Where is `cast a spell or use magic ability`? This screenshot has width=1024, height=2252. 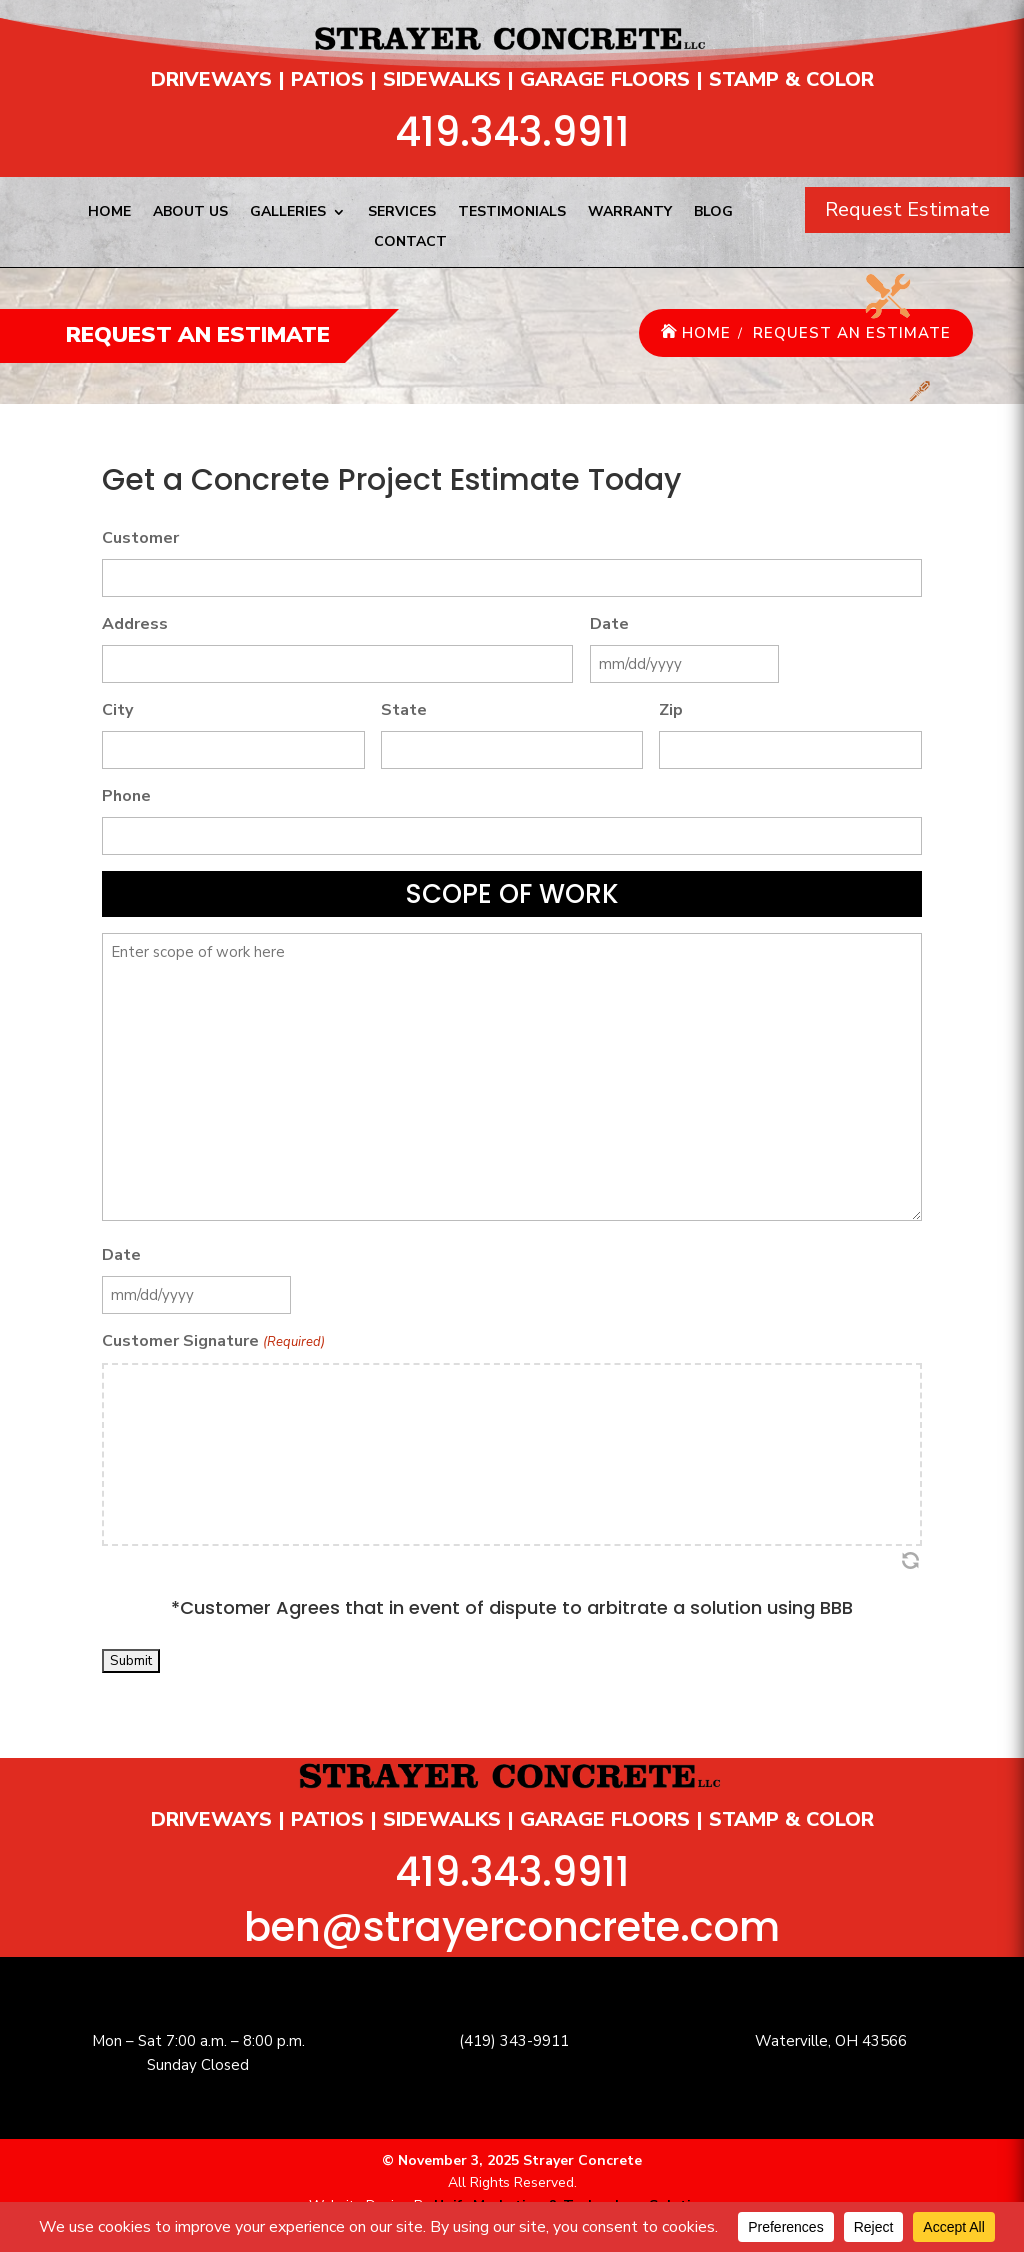
cast a spell or use magic ability is located at coordinates (920, 391).